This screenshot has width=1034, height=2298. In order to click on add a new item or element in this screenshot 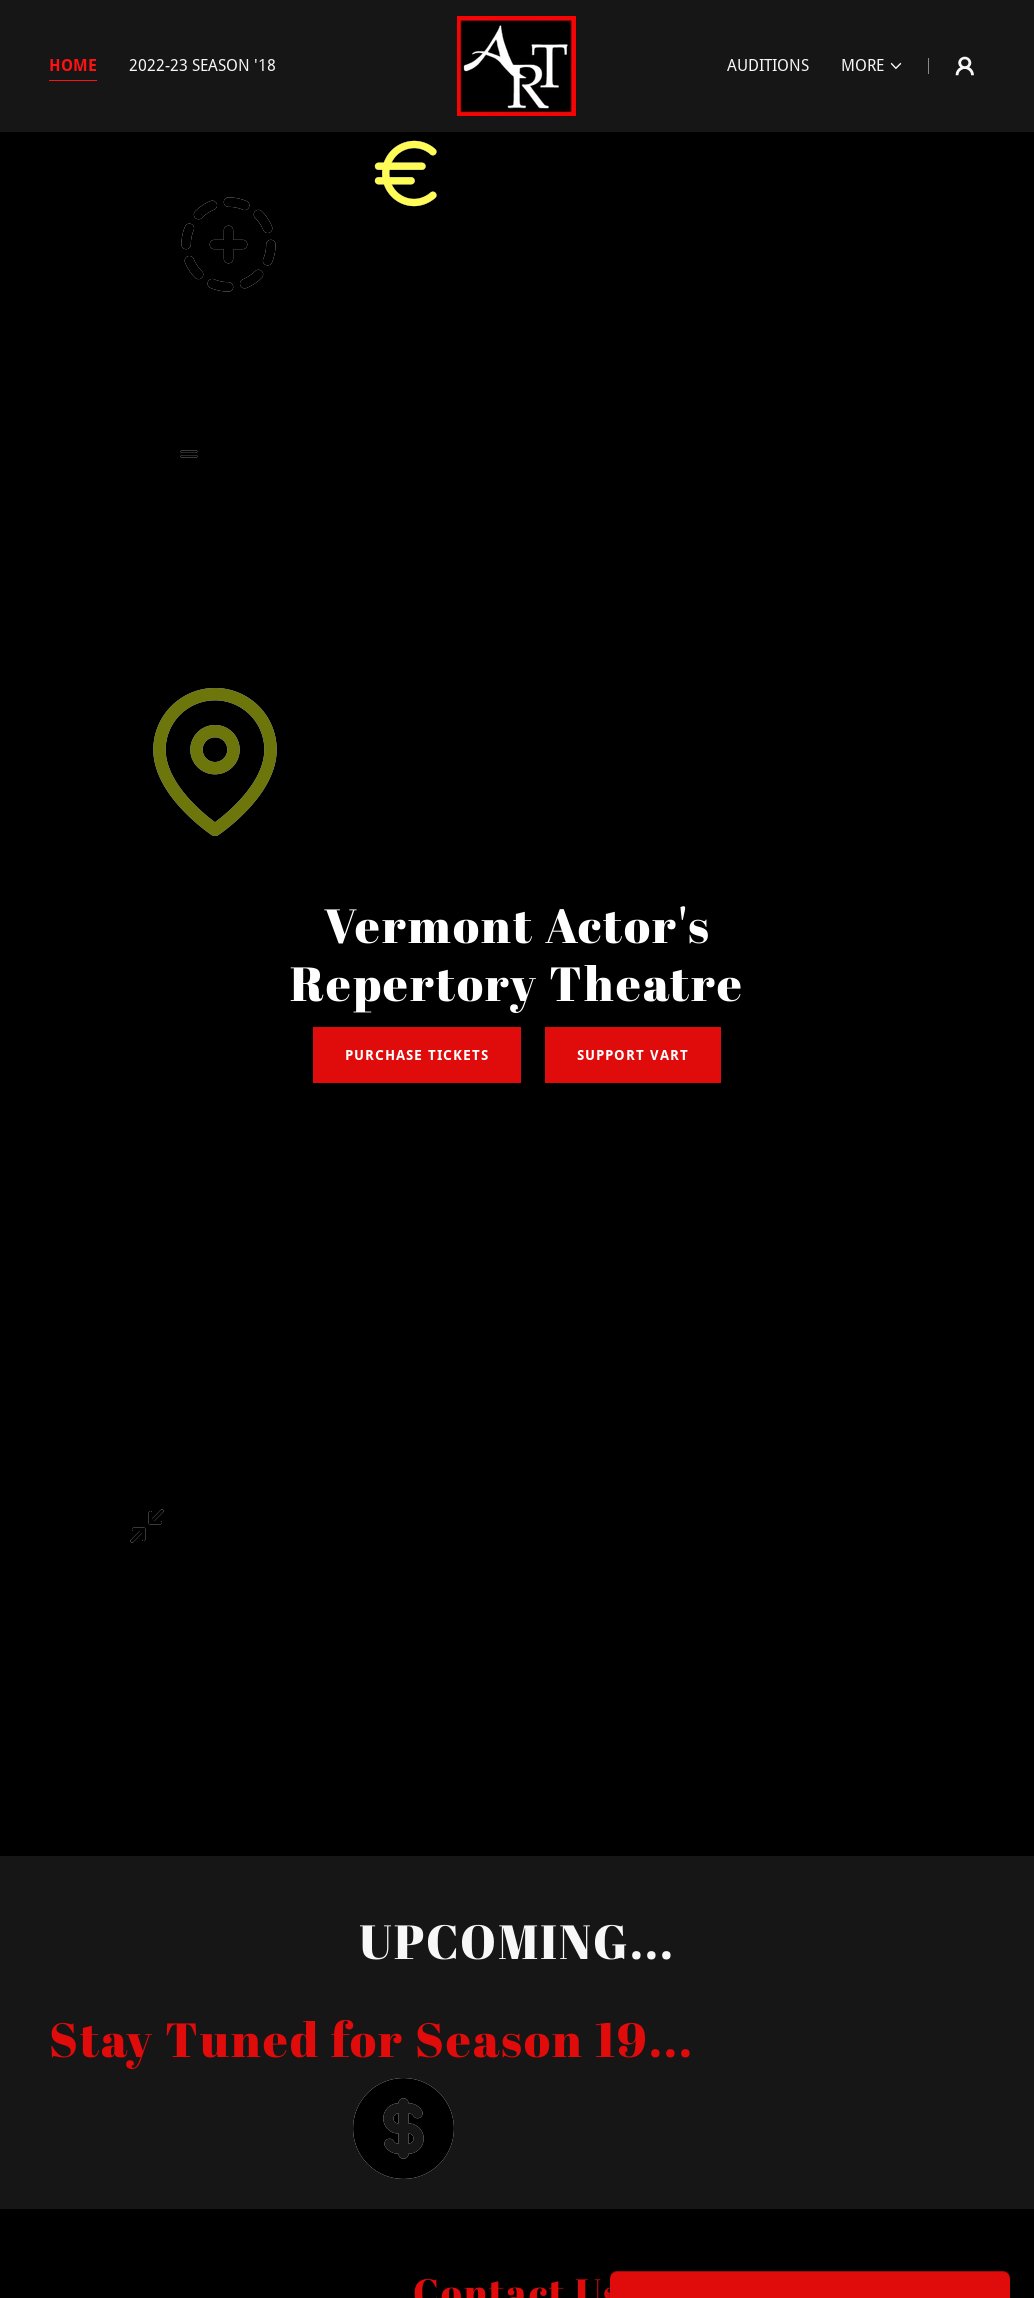, I will do `click(228, 244)`.